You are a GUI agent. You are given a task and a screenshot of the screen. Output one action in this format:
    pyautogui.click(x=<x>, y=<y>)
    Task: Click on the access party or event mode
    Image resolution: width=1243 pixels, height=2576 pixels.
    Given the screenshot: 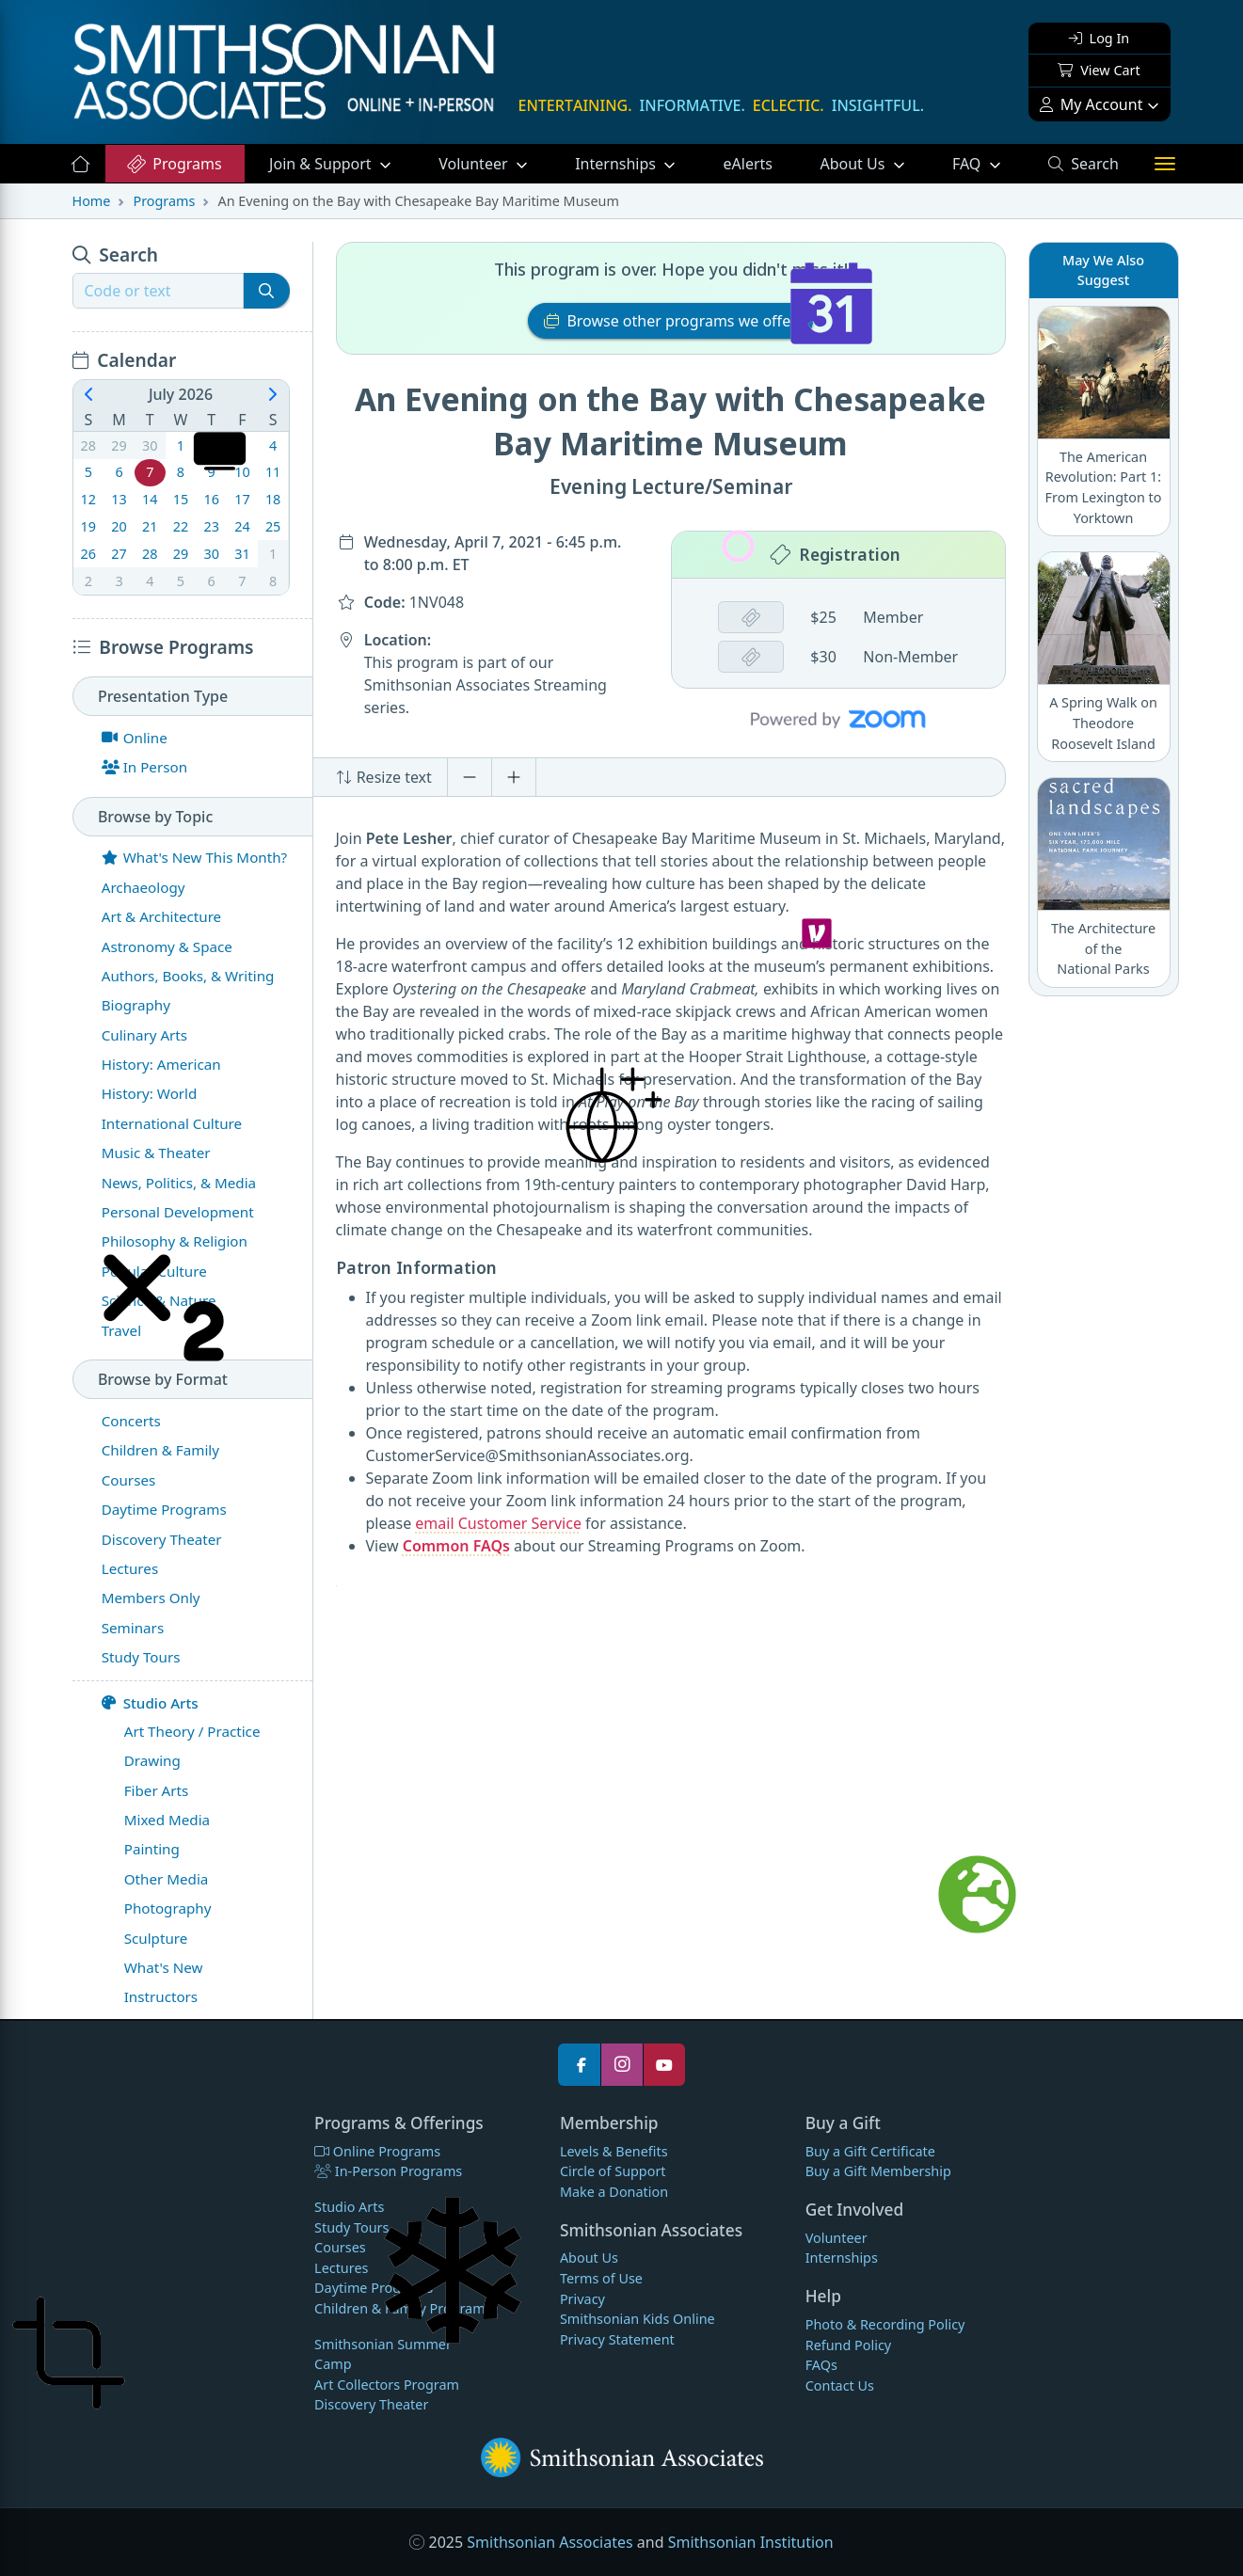 What is the action you would take?
    pyautogui.click(x=609, y=1117)
    